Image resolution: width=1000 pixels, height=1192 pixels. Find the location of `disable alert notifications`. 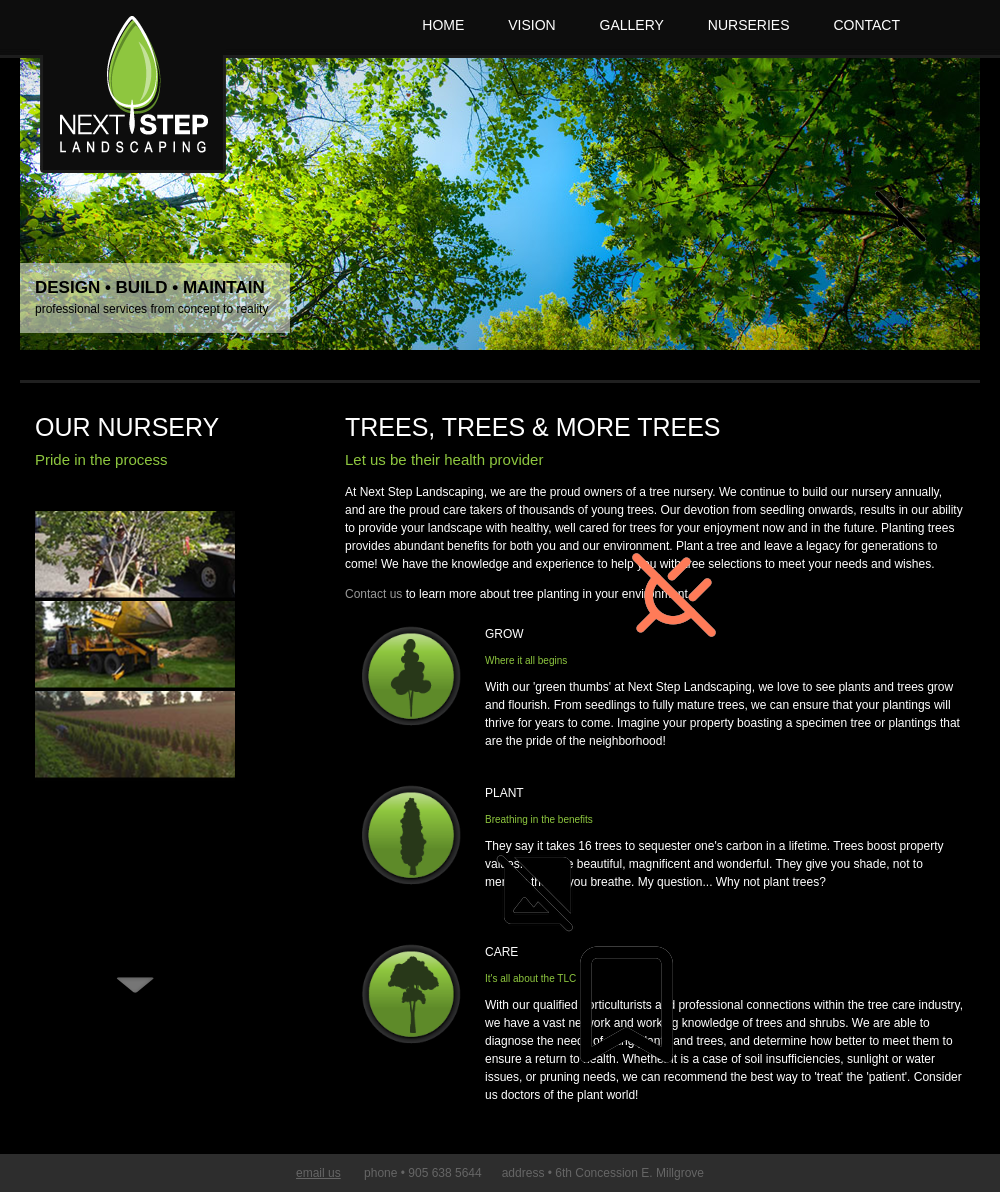

disable alert notifications is located at coordinates (900, 216).